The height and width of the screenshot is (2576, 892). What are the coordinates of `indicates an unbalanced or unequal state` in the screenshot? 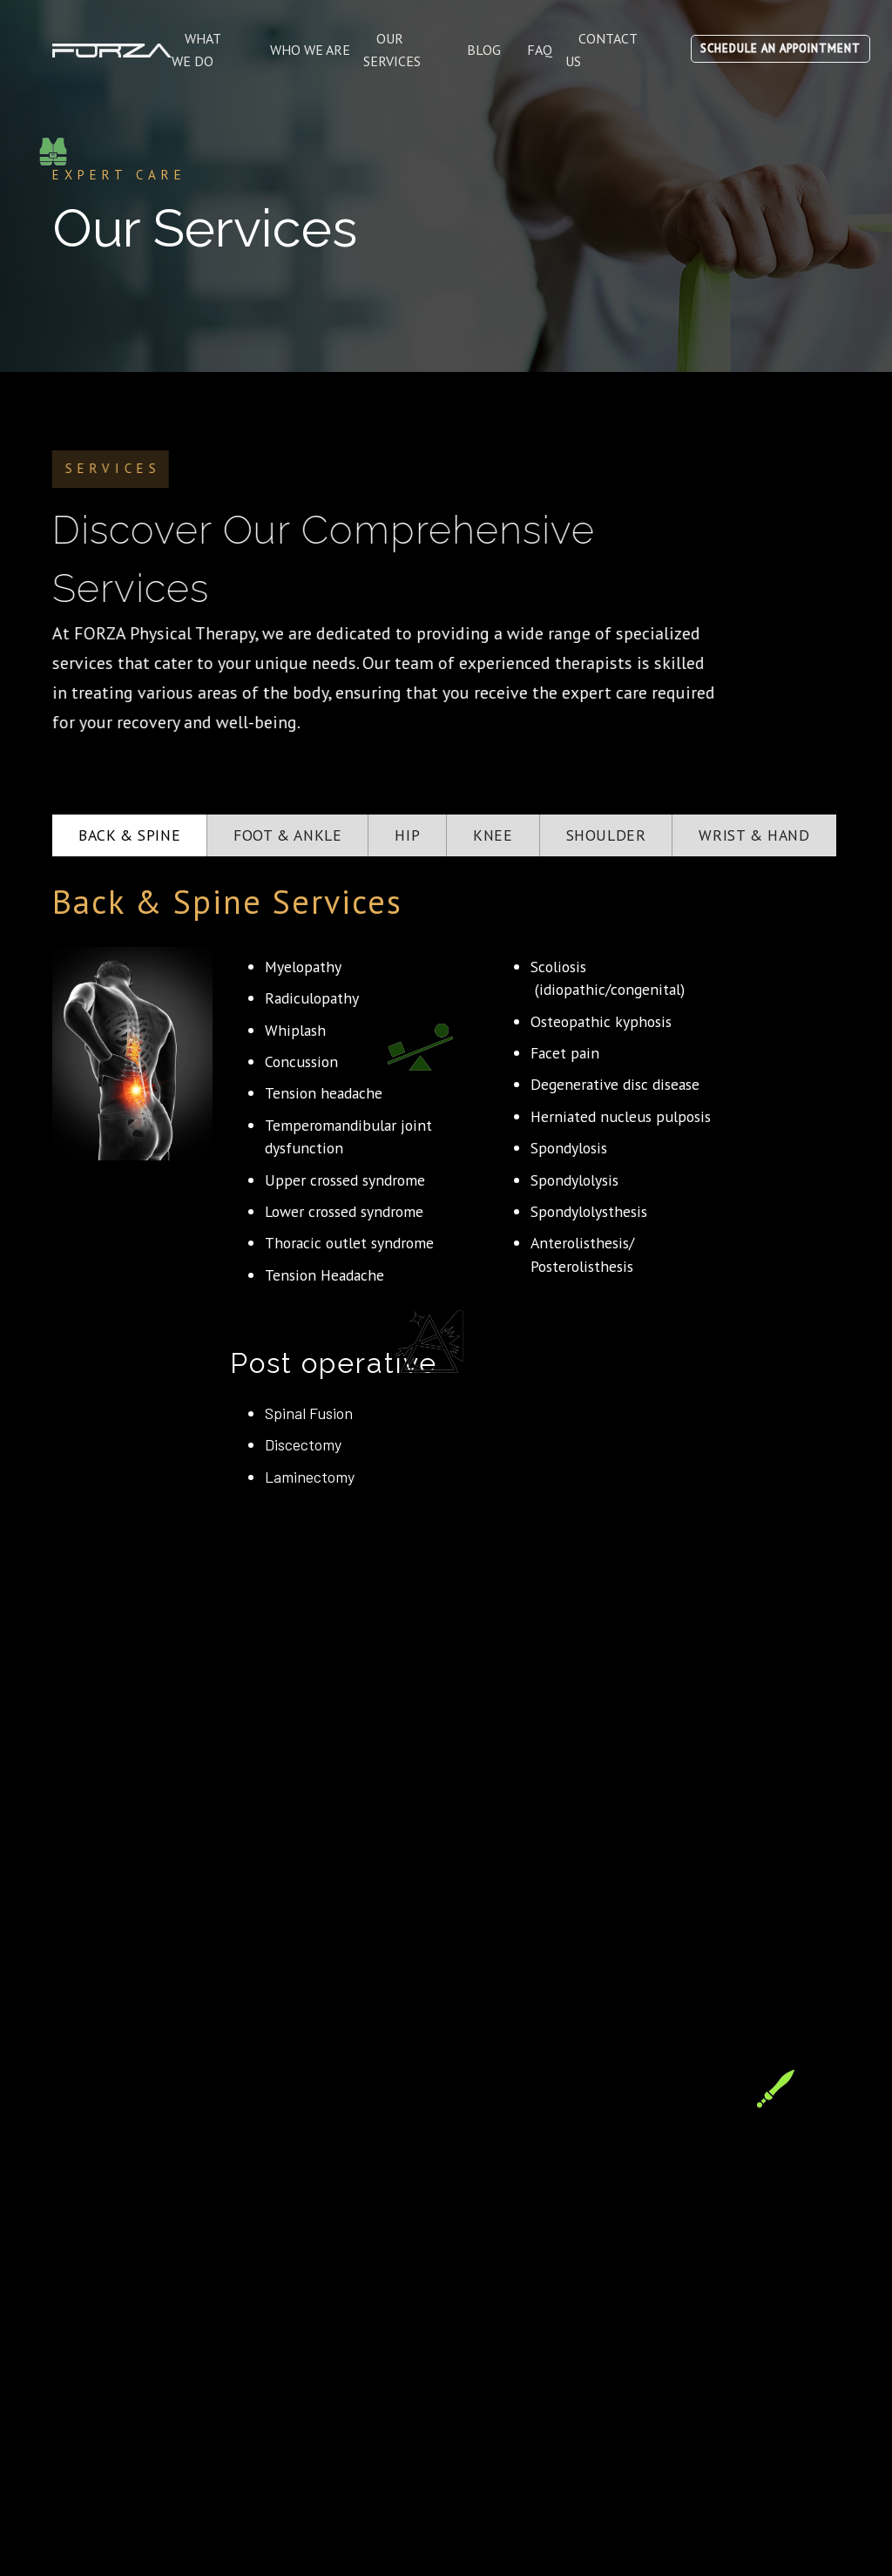 It's located at (420, 1037).